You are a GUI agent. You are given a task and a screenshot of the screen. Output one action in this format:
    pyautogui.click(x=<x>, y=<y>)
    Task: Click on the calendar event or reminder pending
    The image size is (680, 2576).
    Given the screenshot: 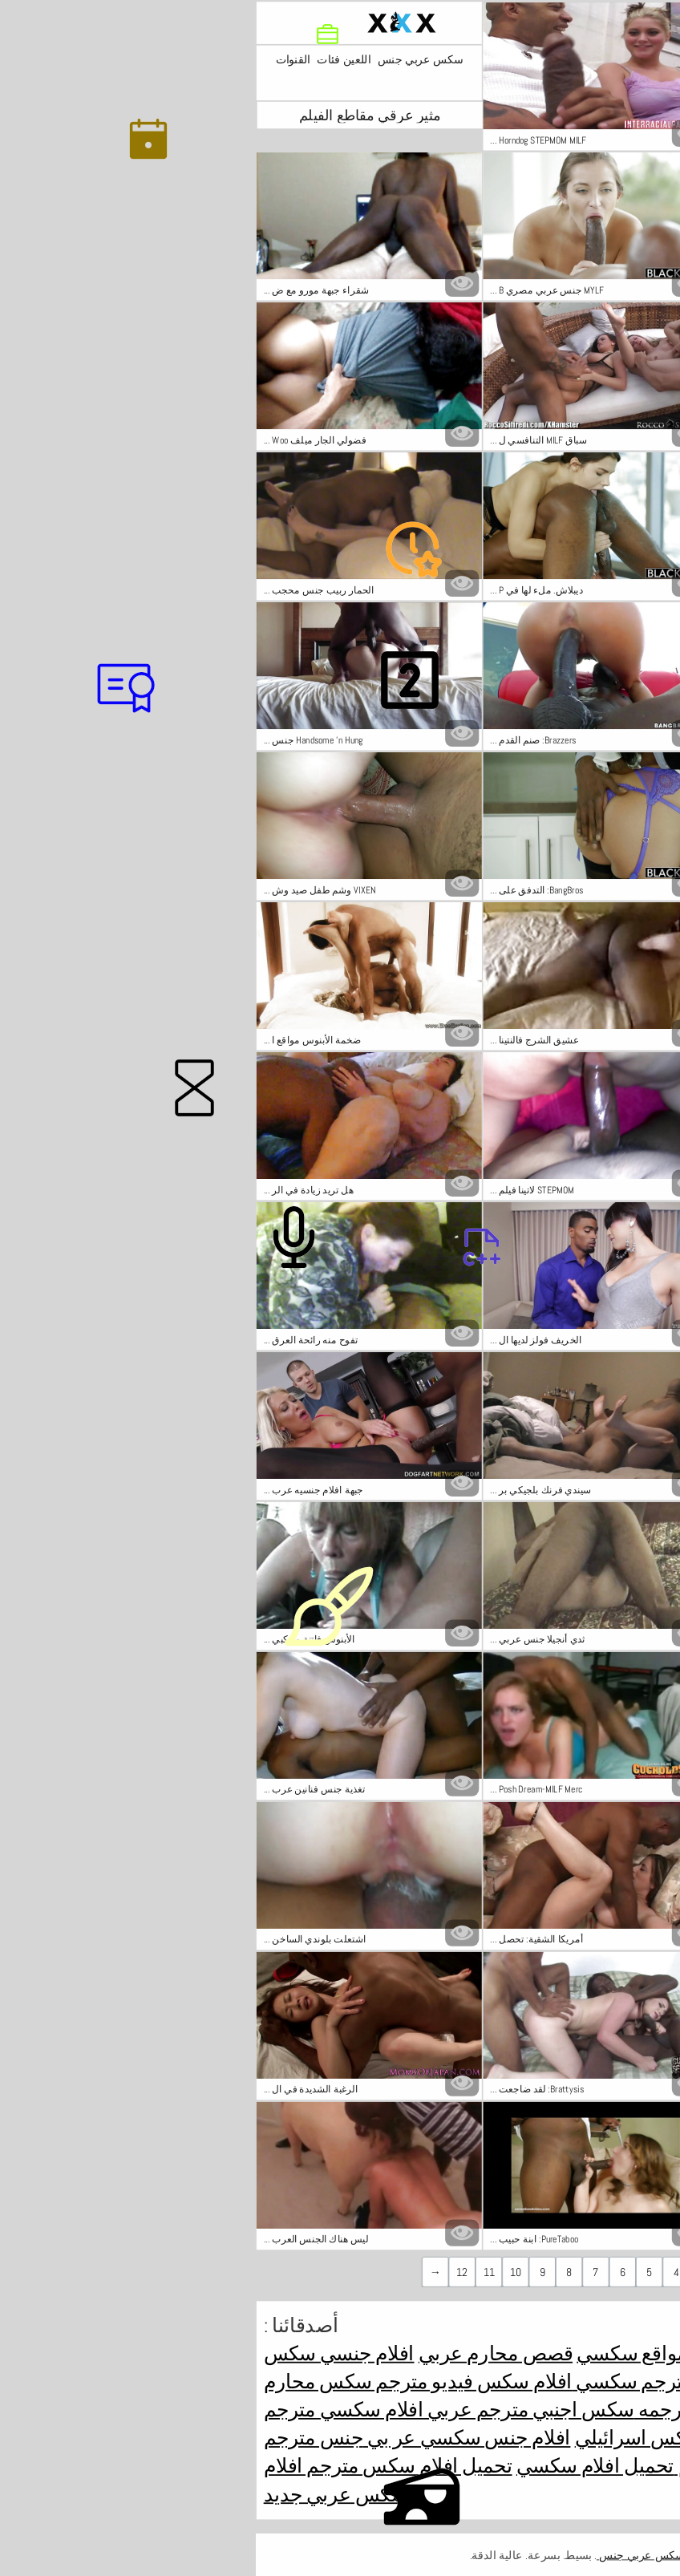 What is the action you would take?
    pyautogui.click(x=148, y=140)
    